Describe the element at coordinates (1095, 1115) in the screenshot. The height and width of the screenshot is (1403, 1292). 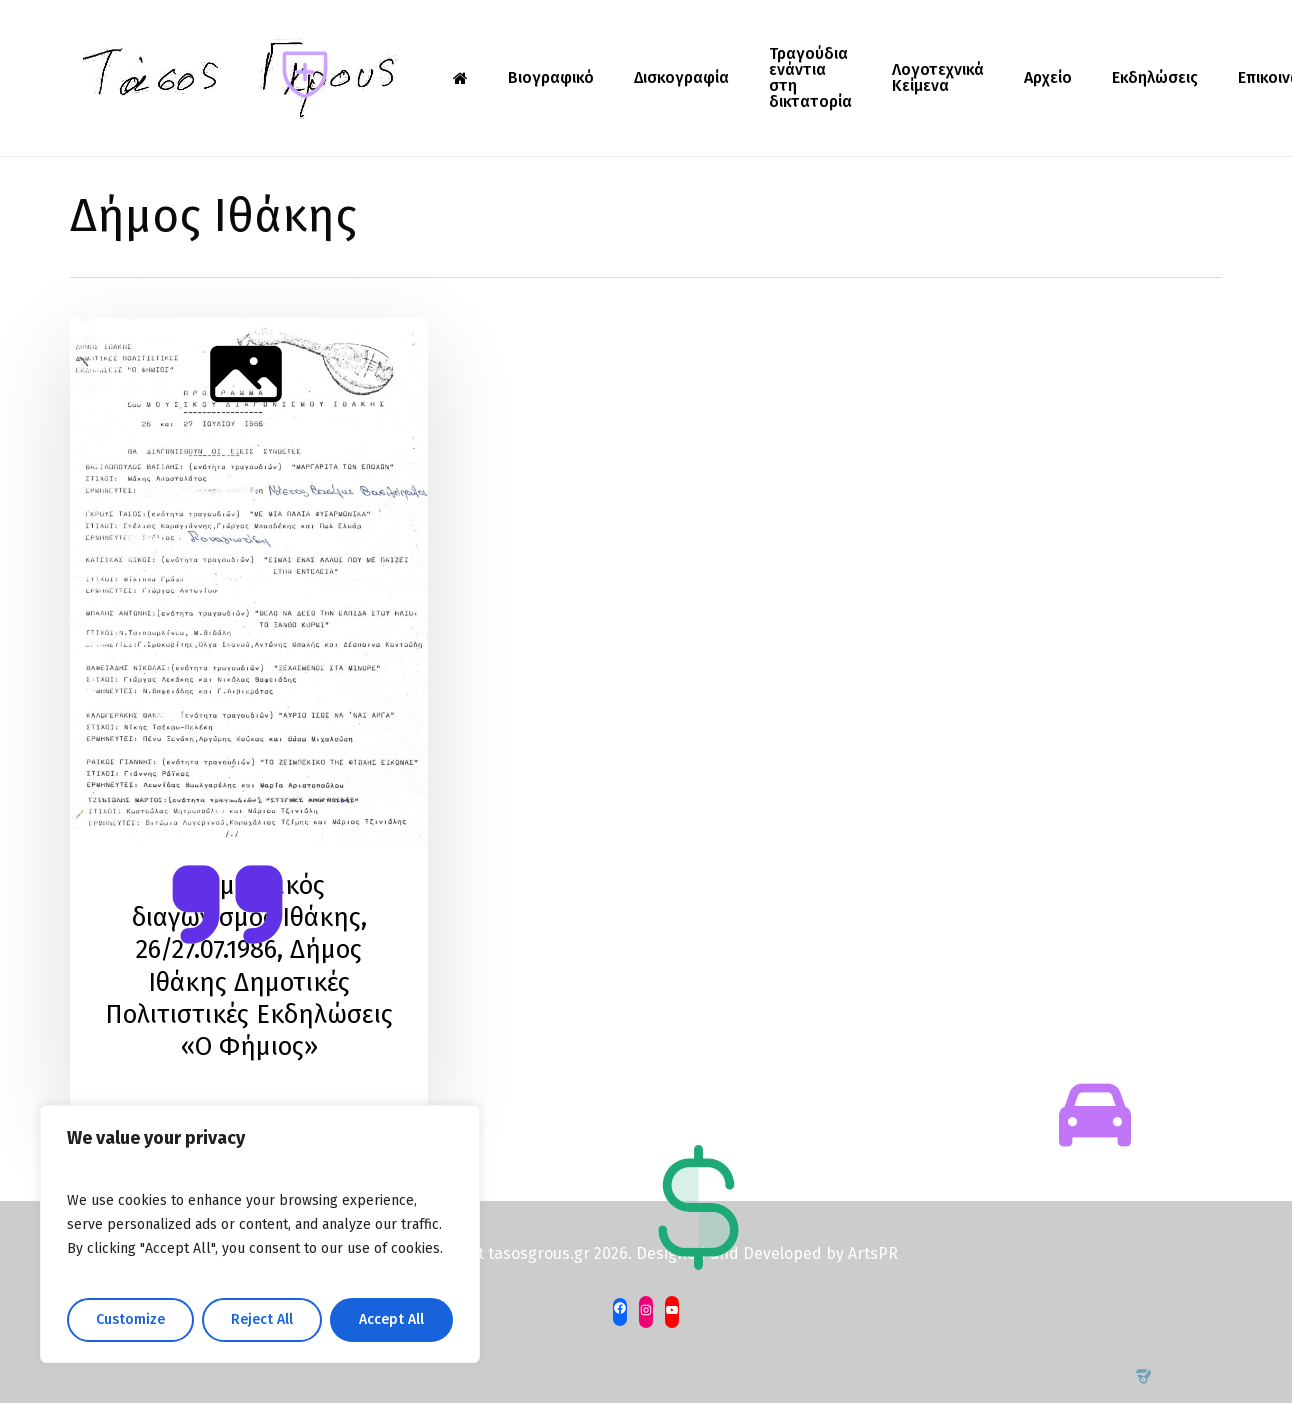
I see `access vehicle or driving settings` at that location.